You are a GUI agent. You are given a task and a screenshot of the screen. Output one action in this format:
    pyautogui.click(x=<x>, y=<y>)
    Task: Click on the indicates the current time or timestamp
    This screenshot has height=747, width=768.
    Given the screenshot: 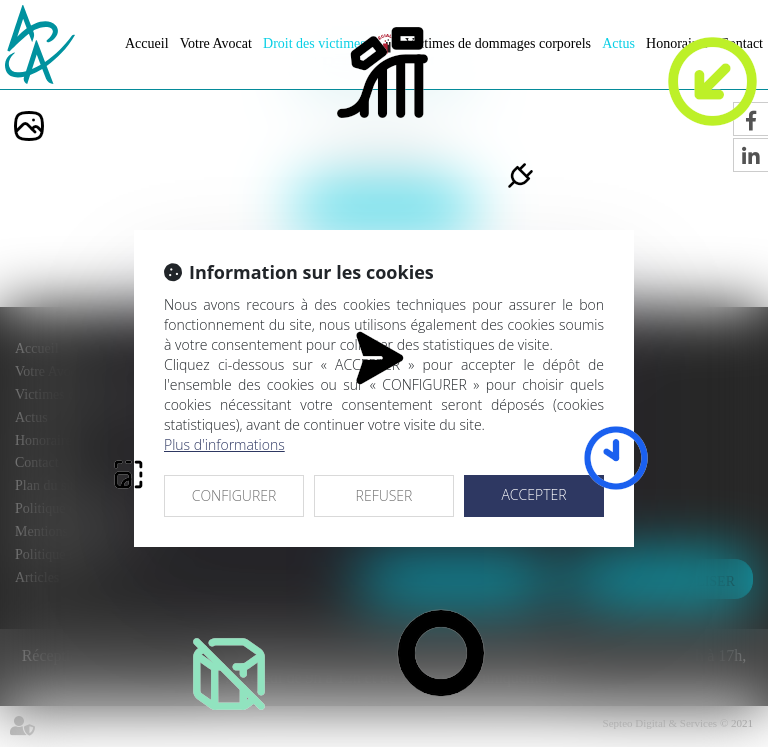 What is the action you would take?
    pyautogui.click(x=616, y=458)
    